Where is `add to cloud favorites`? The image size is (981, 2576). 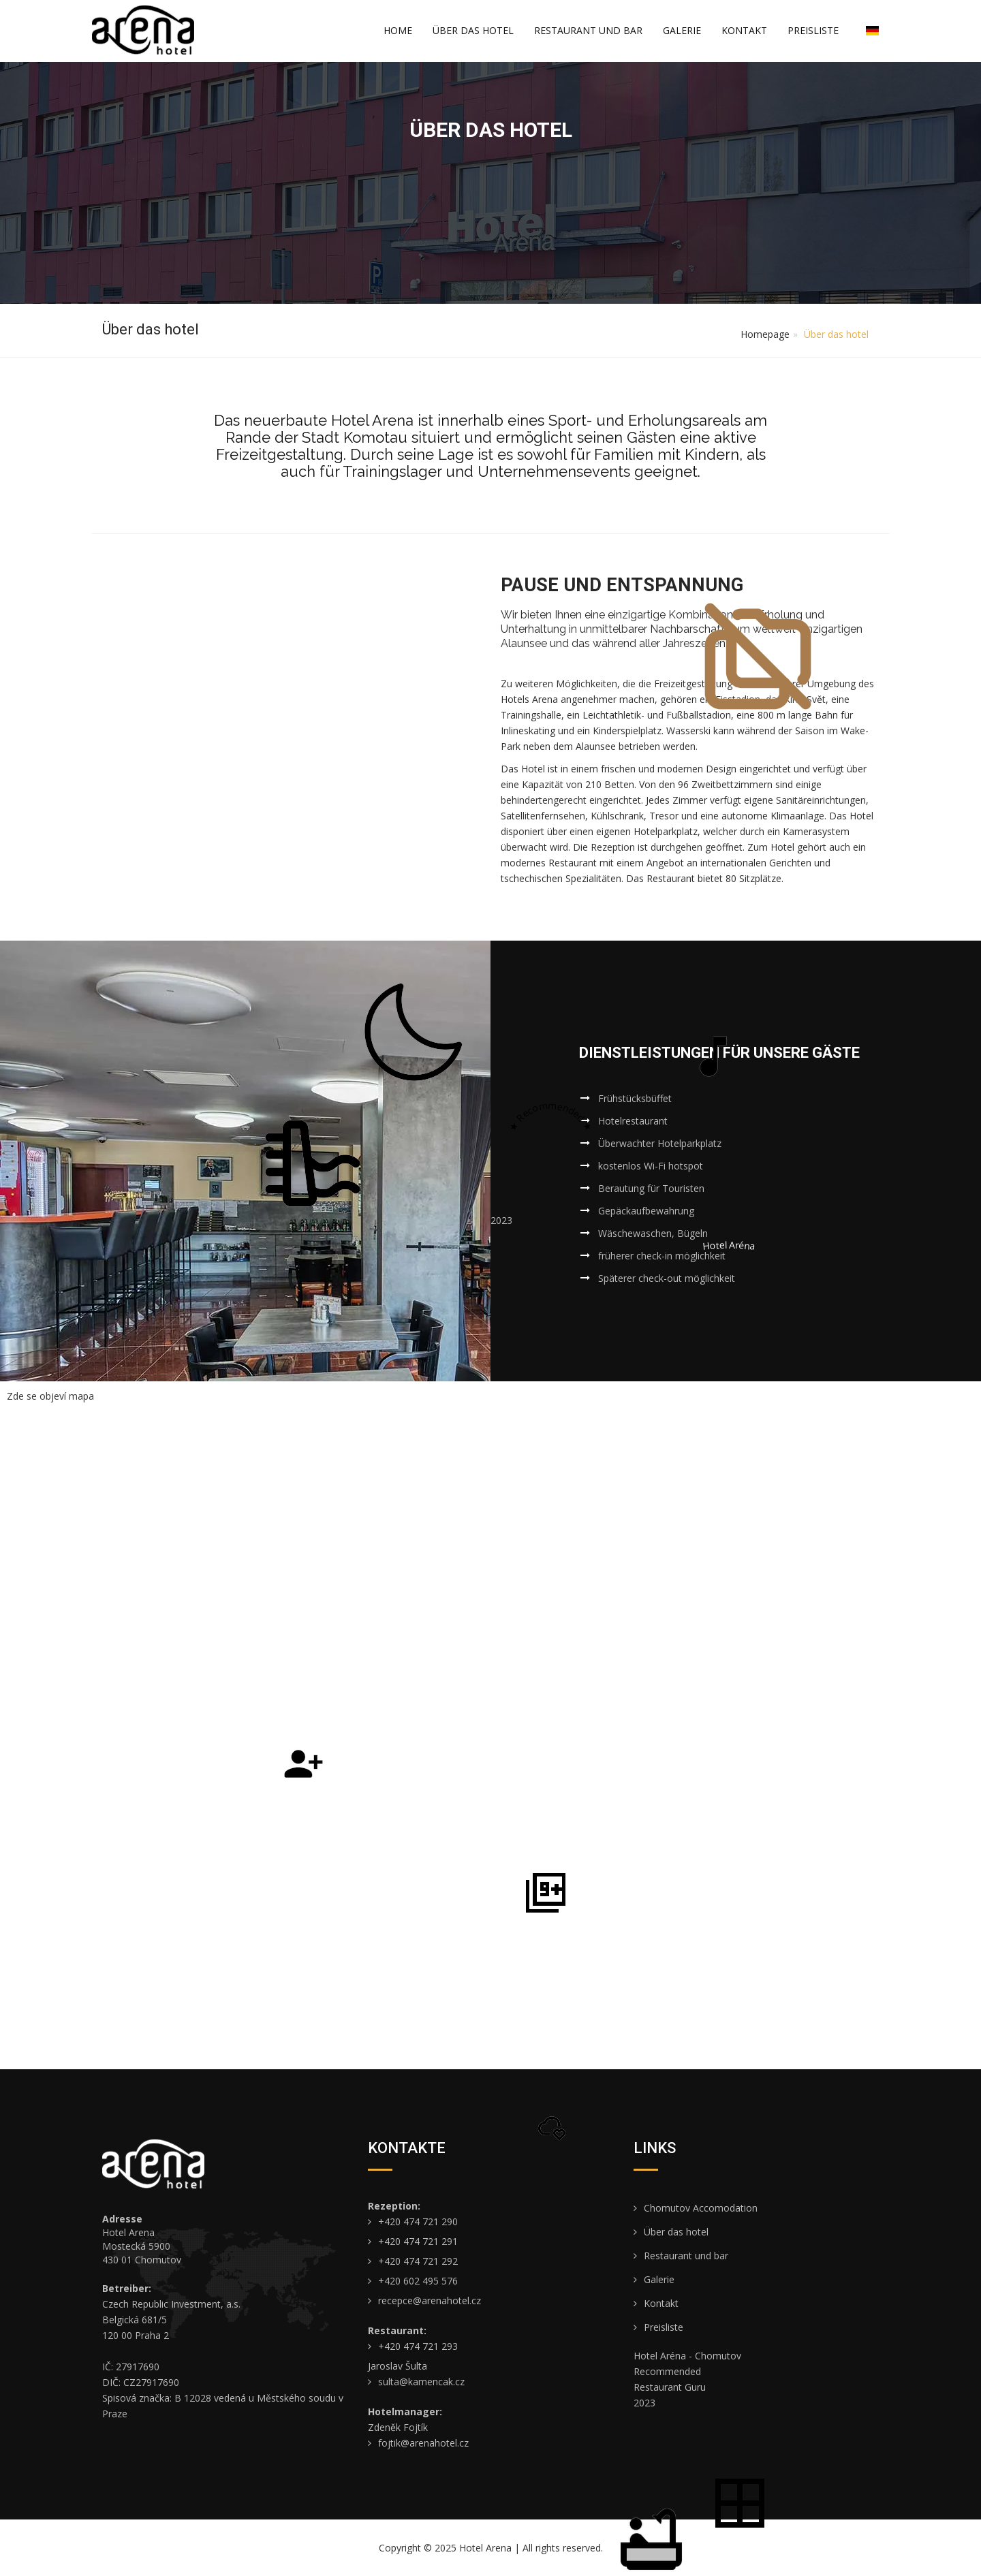 add to cloud favorites is located at coordinates (552, 2126).